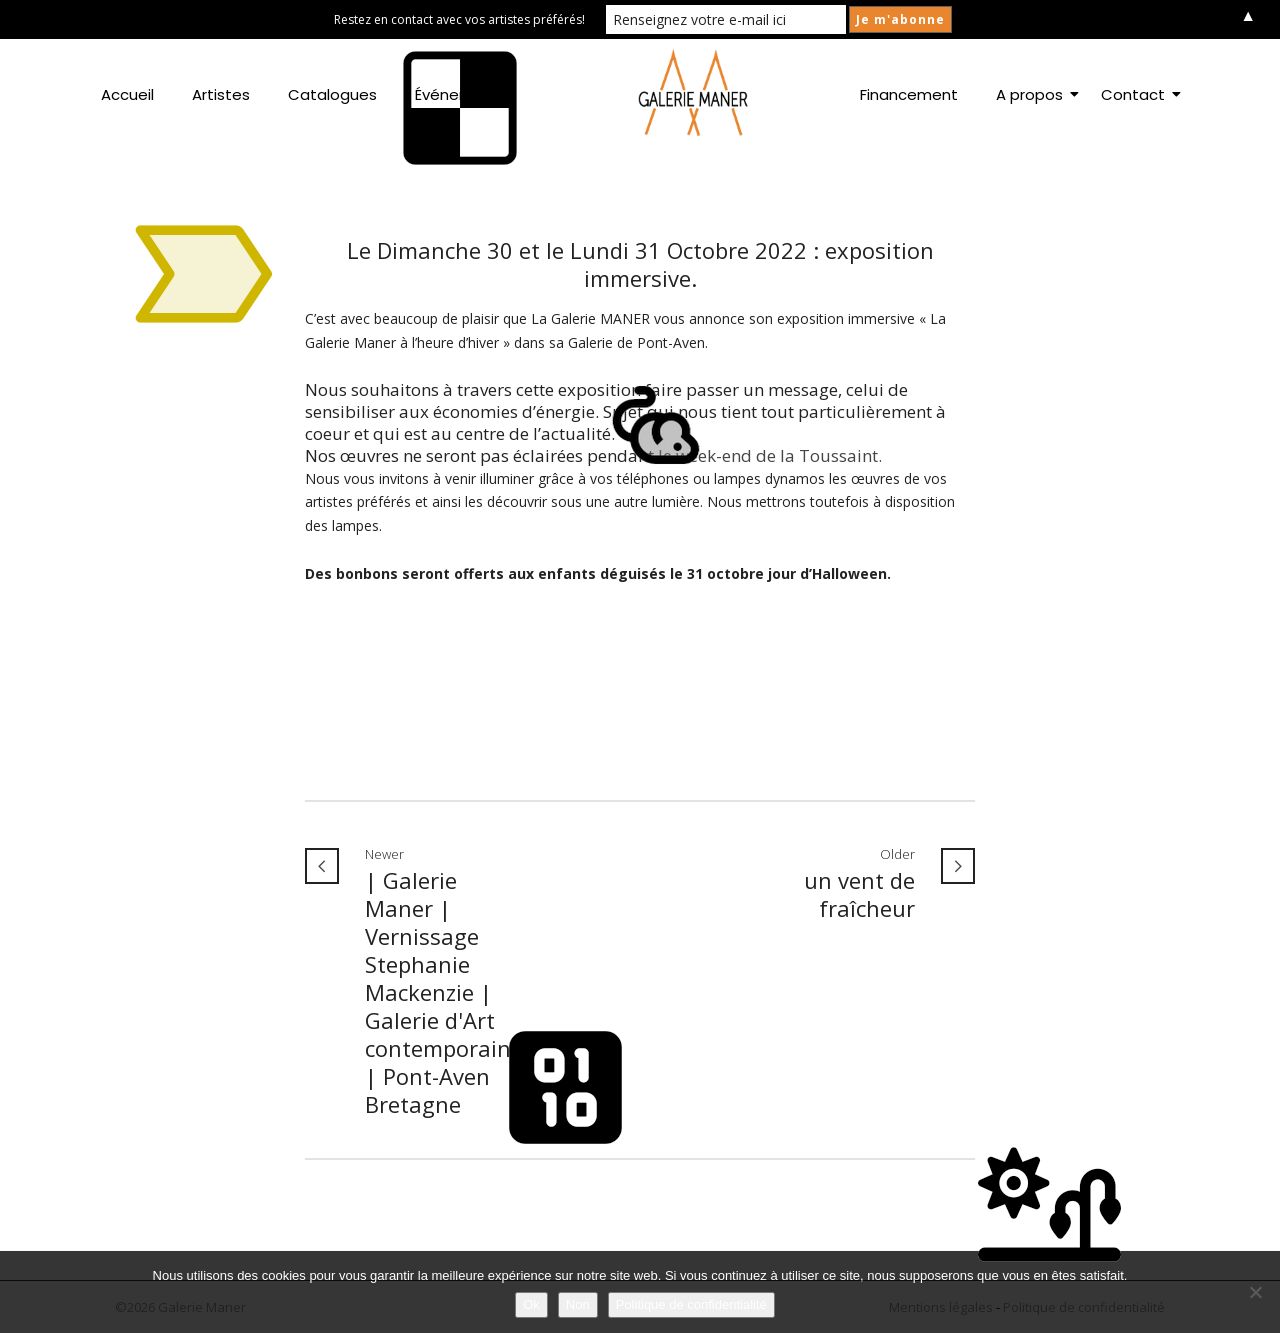 This screenshot has height=1333, width=1280. What do you see at coordinates (199, 274) in the screenshot?
I see `apply a label or tag to an item` at bounding box center [199, 274].